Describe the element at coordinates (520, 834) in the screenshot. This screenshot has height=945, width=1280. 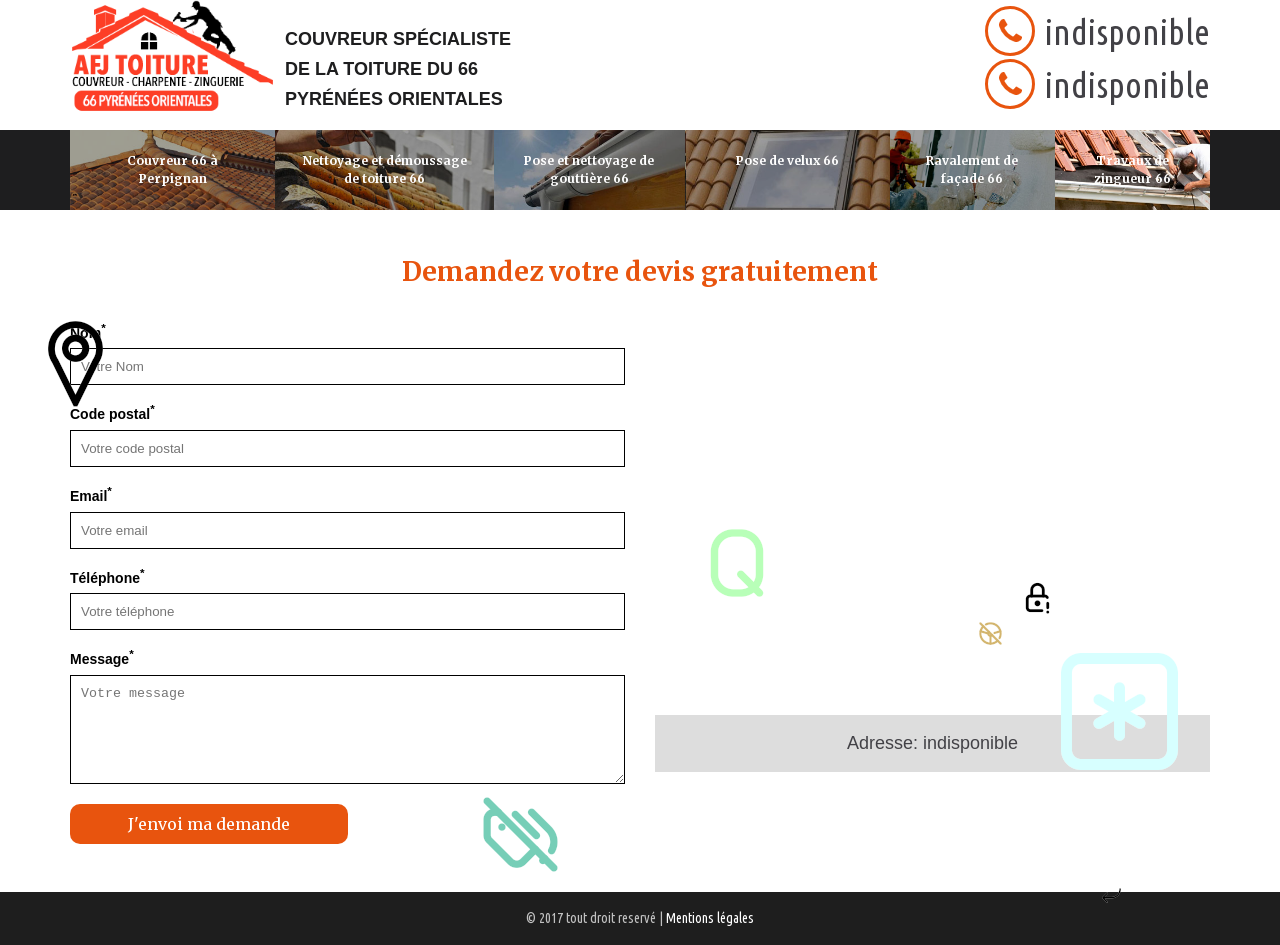
I see `disable or remove tags` at that location.